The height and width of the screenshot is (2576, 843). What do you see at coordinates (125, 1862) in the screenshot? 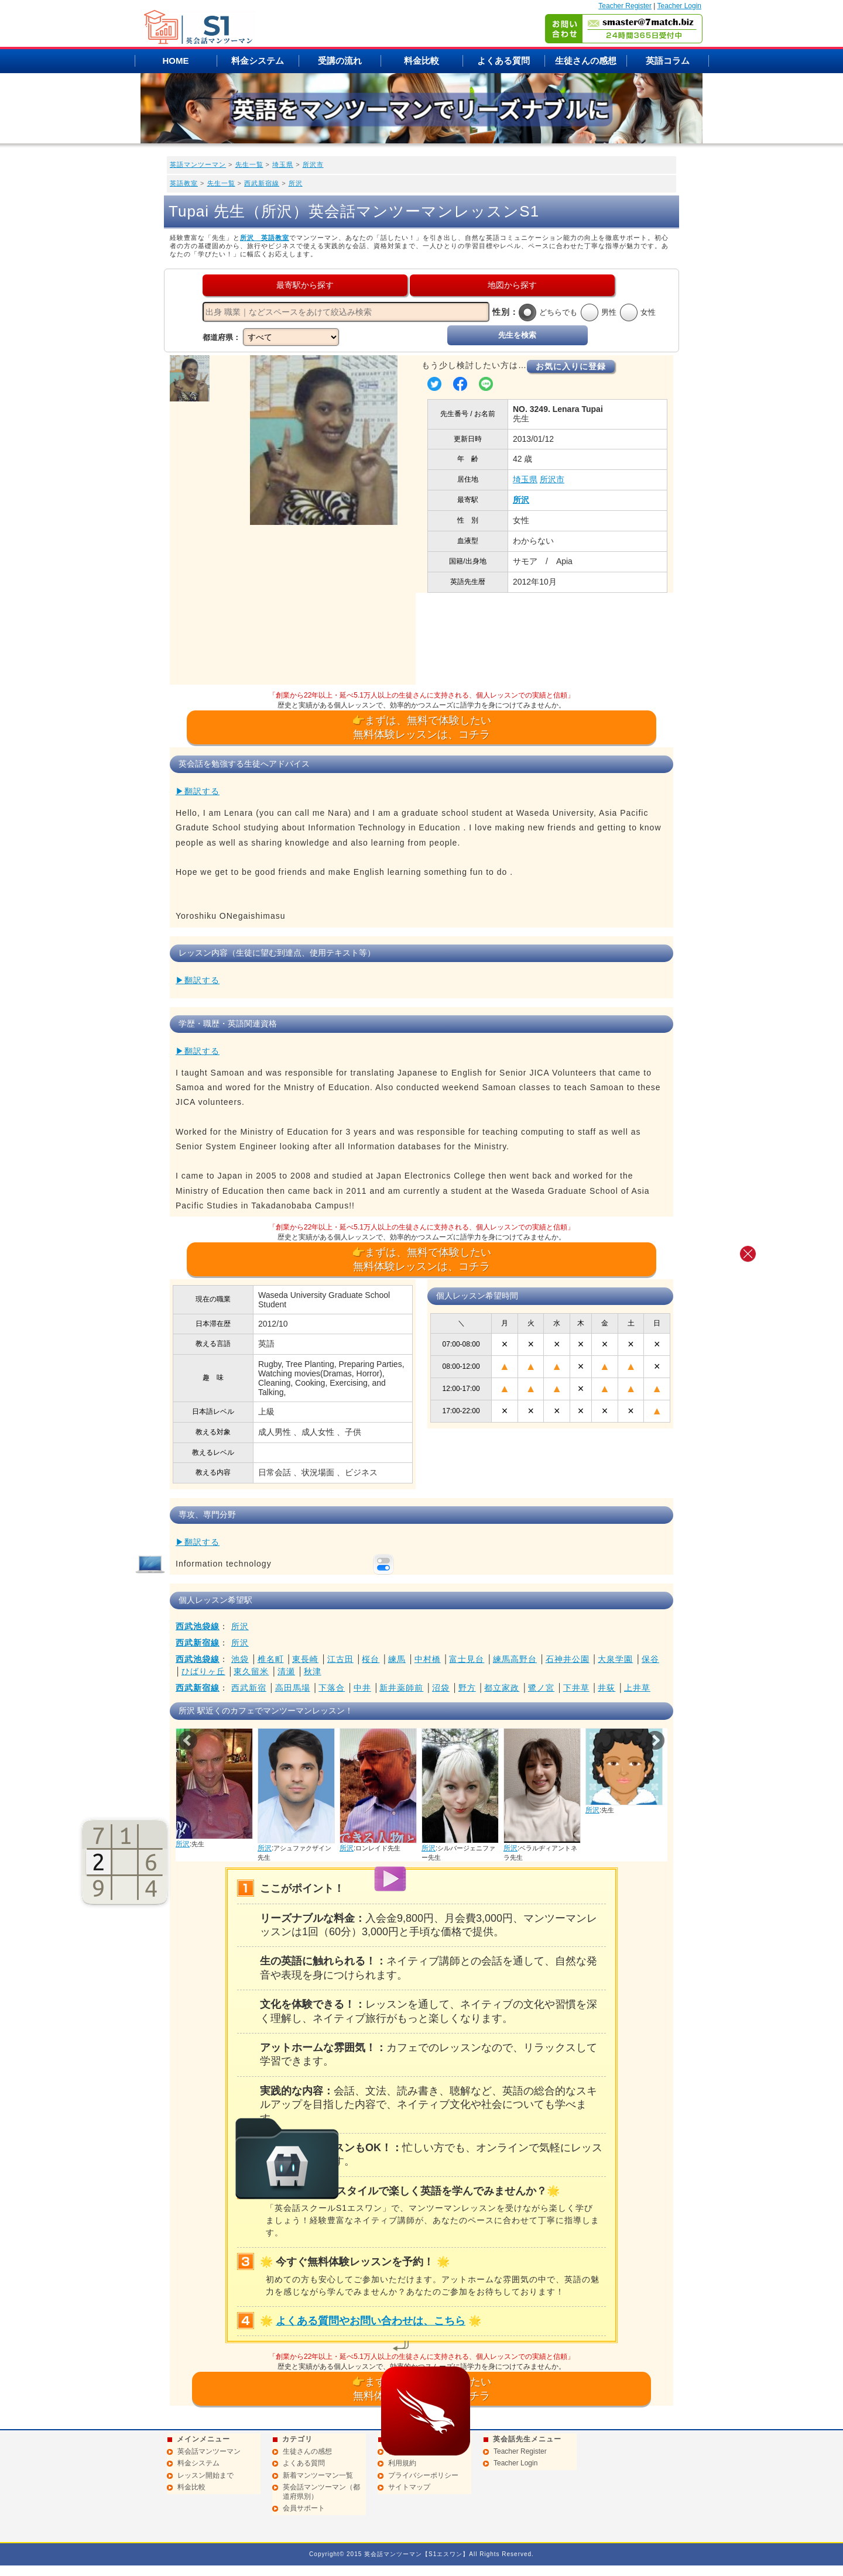
I see `launch the sudoku puzzle game` at bounding box center [125, 1862].